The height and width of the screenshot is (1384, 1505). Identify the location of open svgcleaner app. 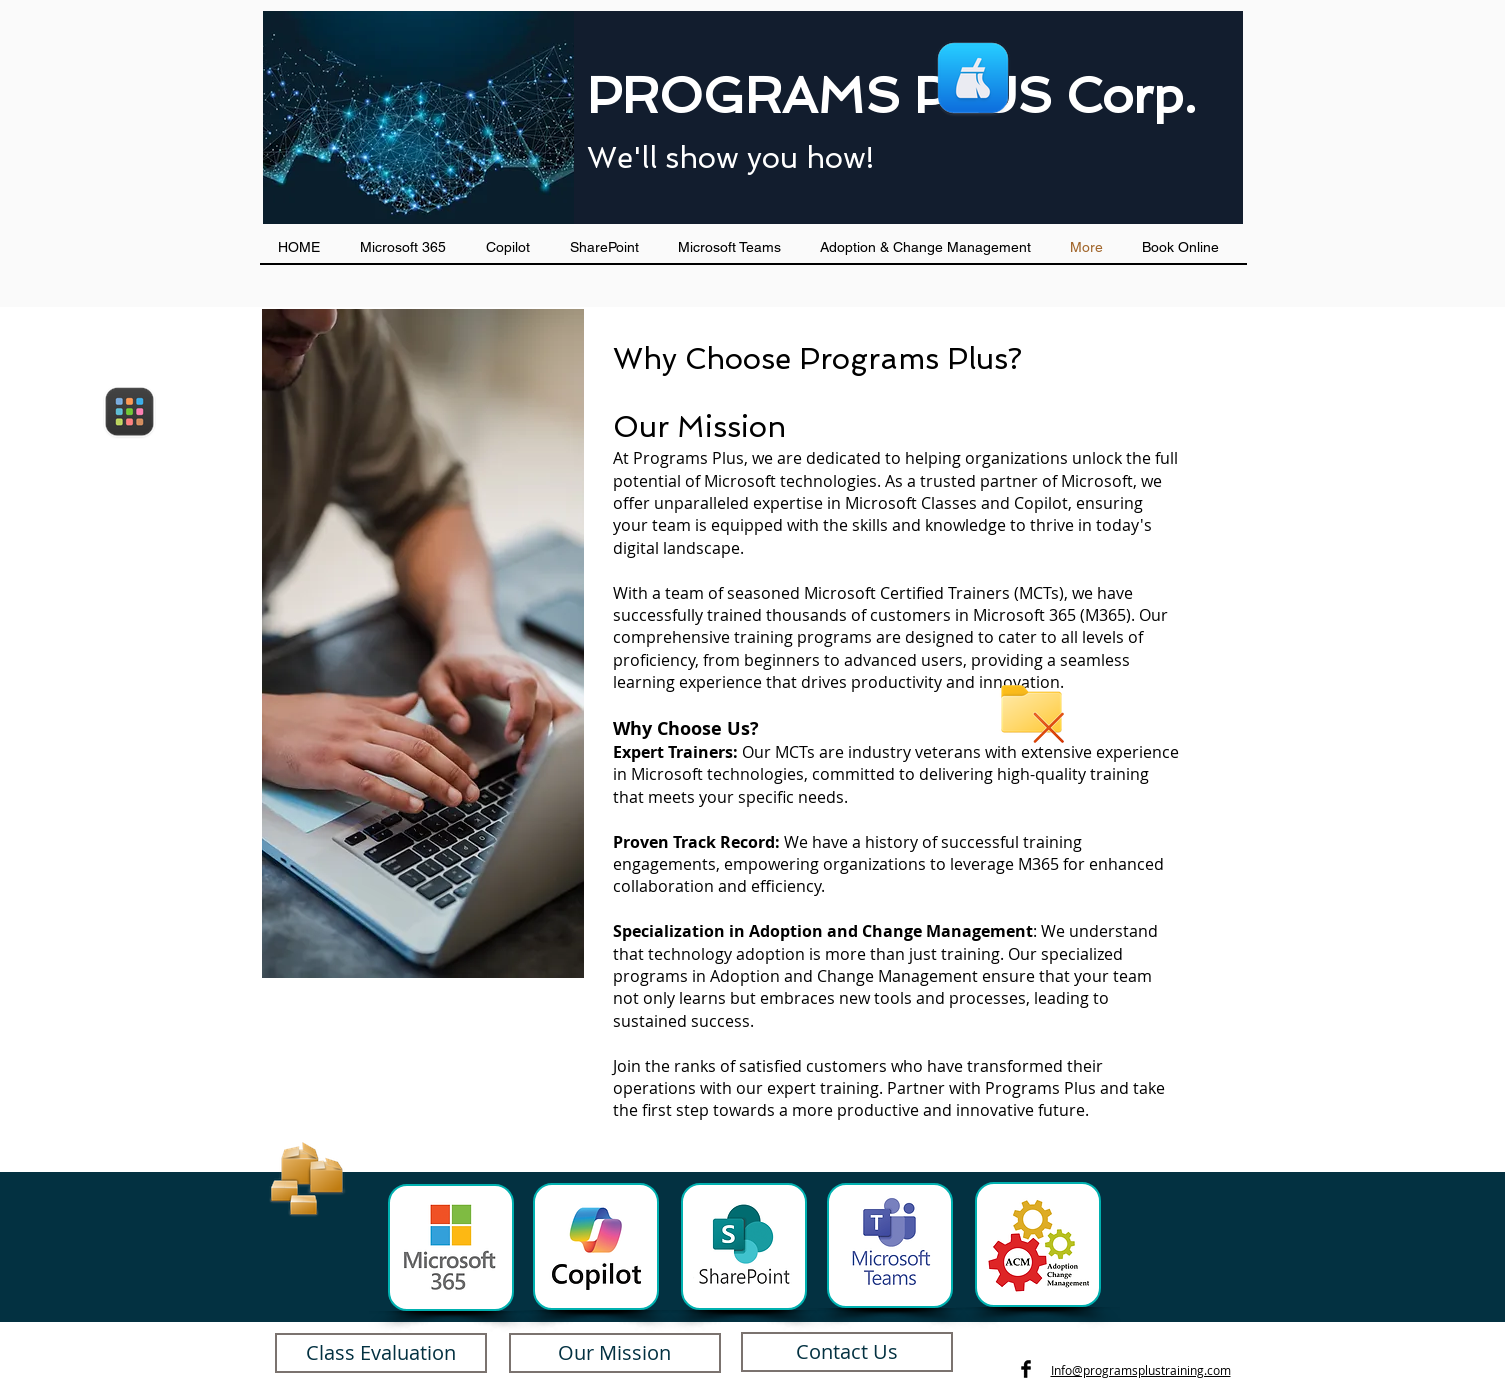
(973, 78).